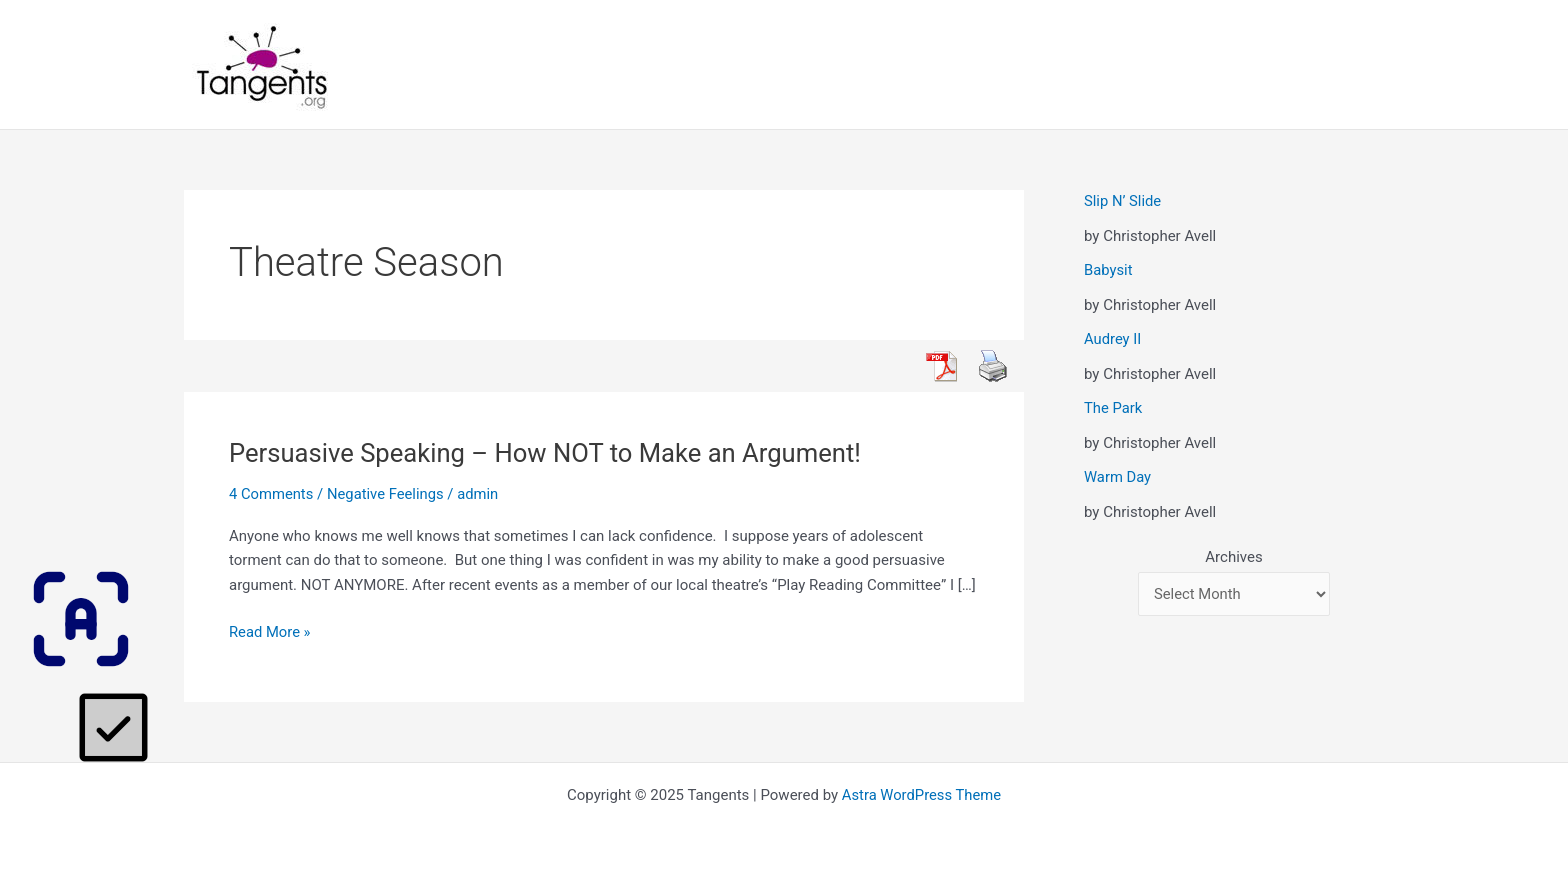 The height and width of the screenshot is (883, 1568). Describe the element at coordinates (81, 619) in the screenshot. I see `enable auto-focus mode for camera` at that location.